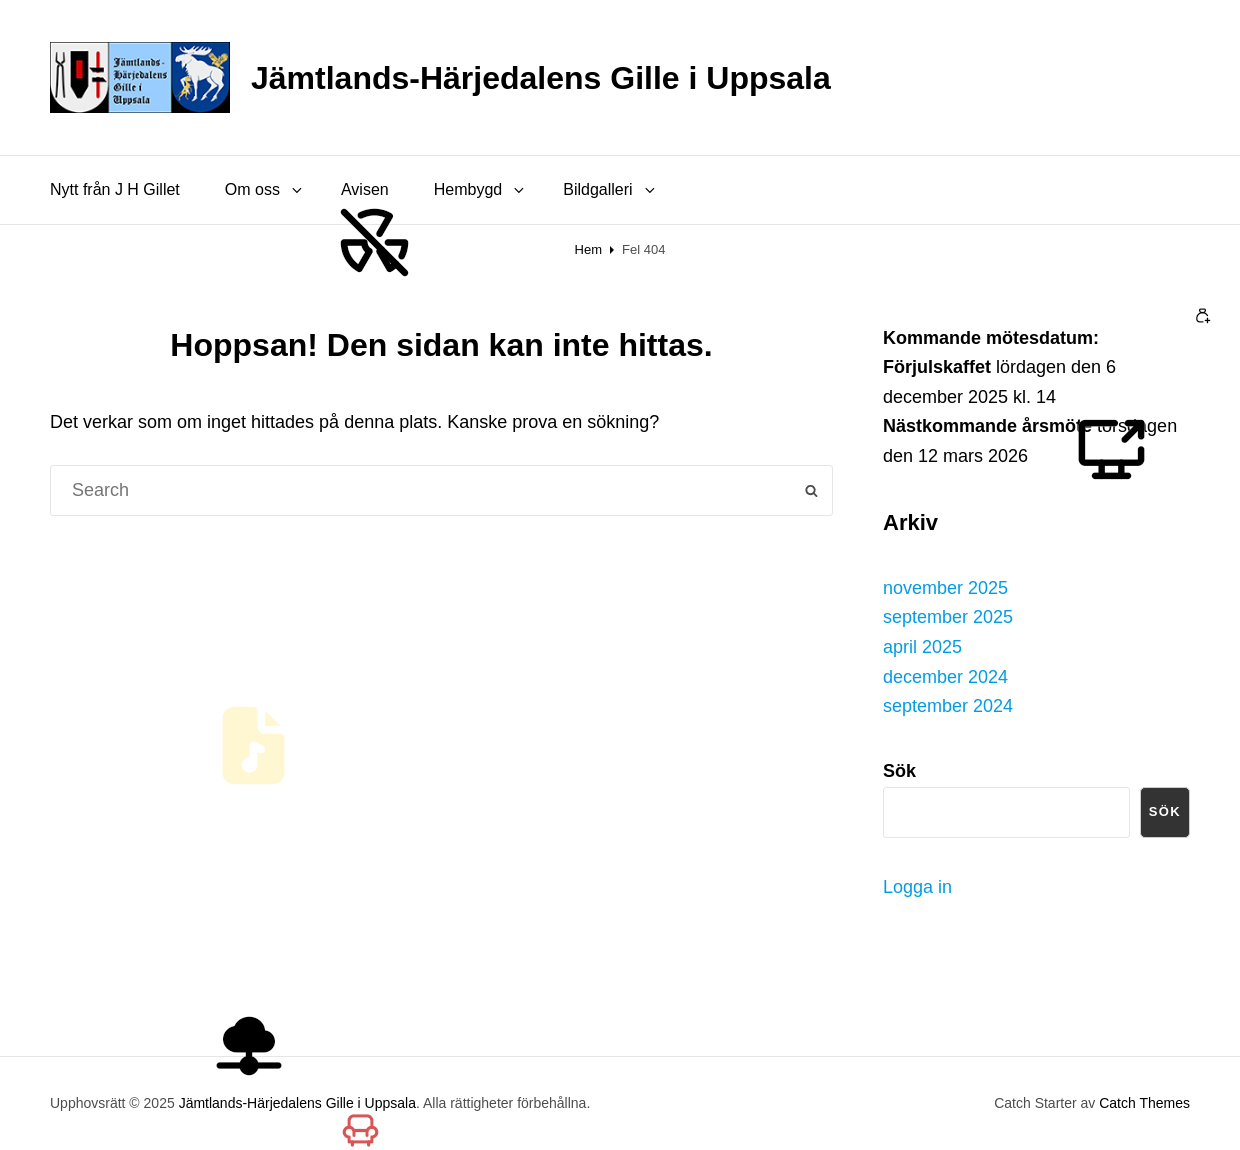 This screenshot has height=1150, width=1240. What do you see at coordinates (374, 242) in the screenshot?
I see `disable radiation or hazard alerts` at bounding box center [374, 242].